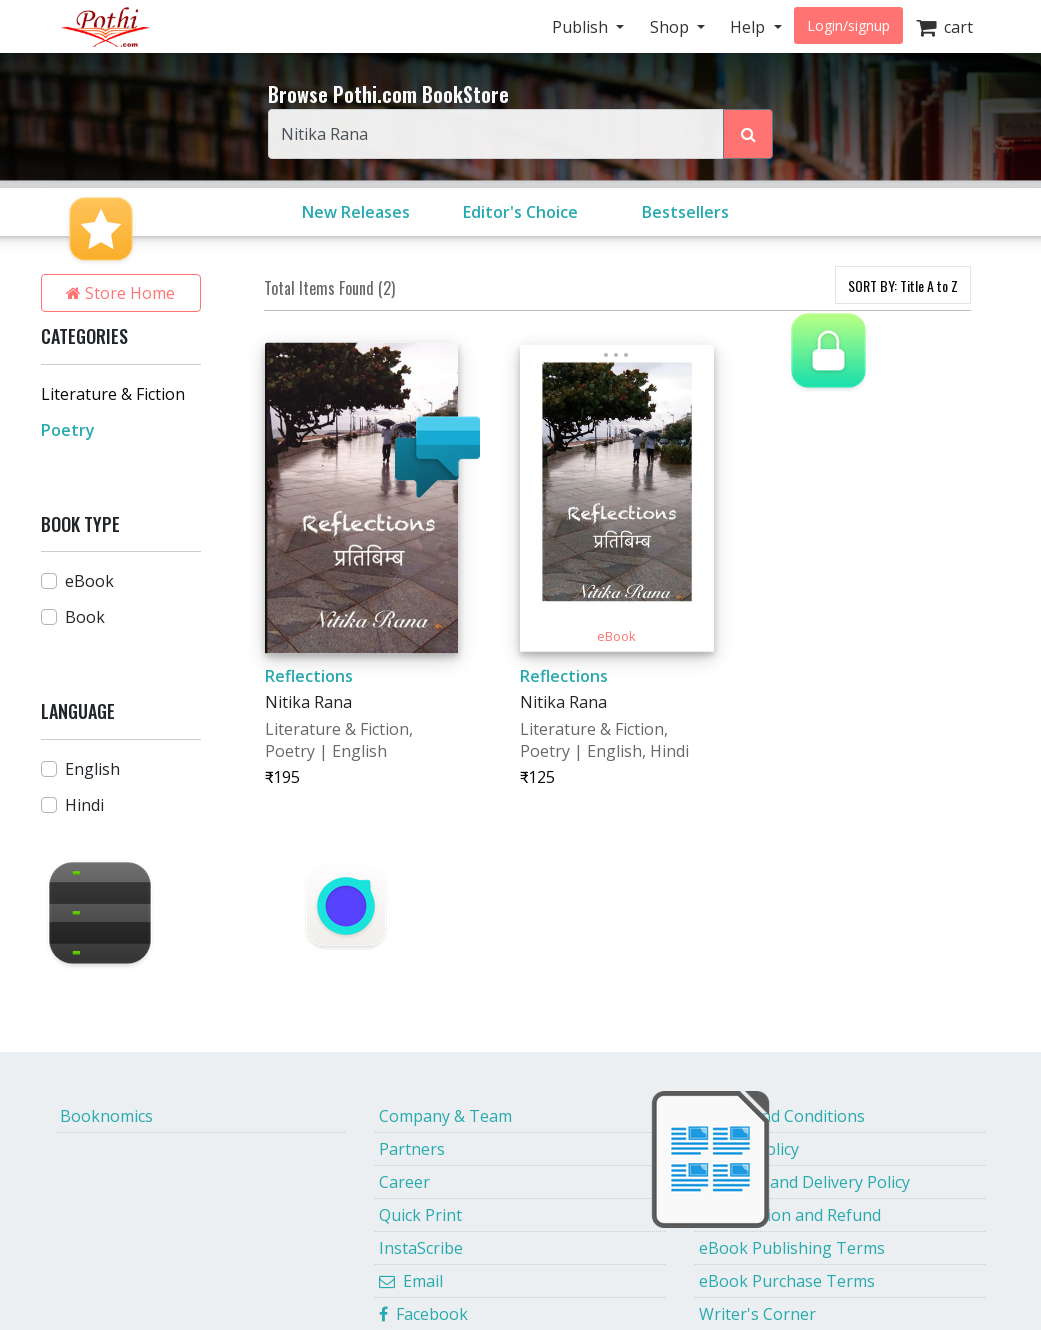 The height and width of the screenshot is (1330, 1041). Describe the element at coordinates (100, 913) in the screenshot. I see `access network server settings` at that location.